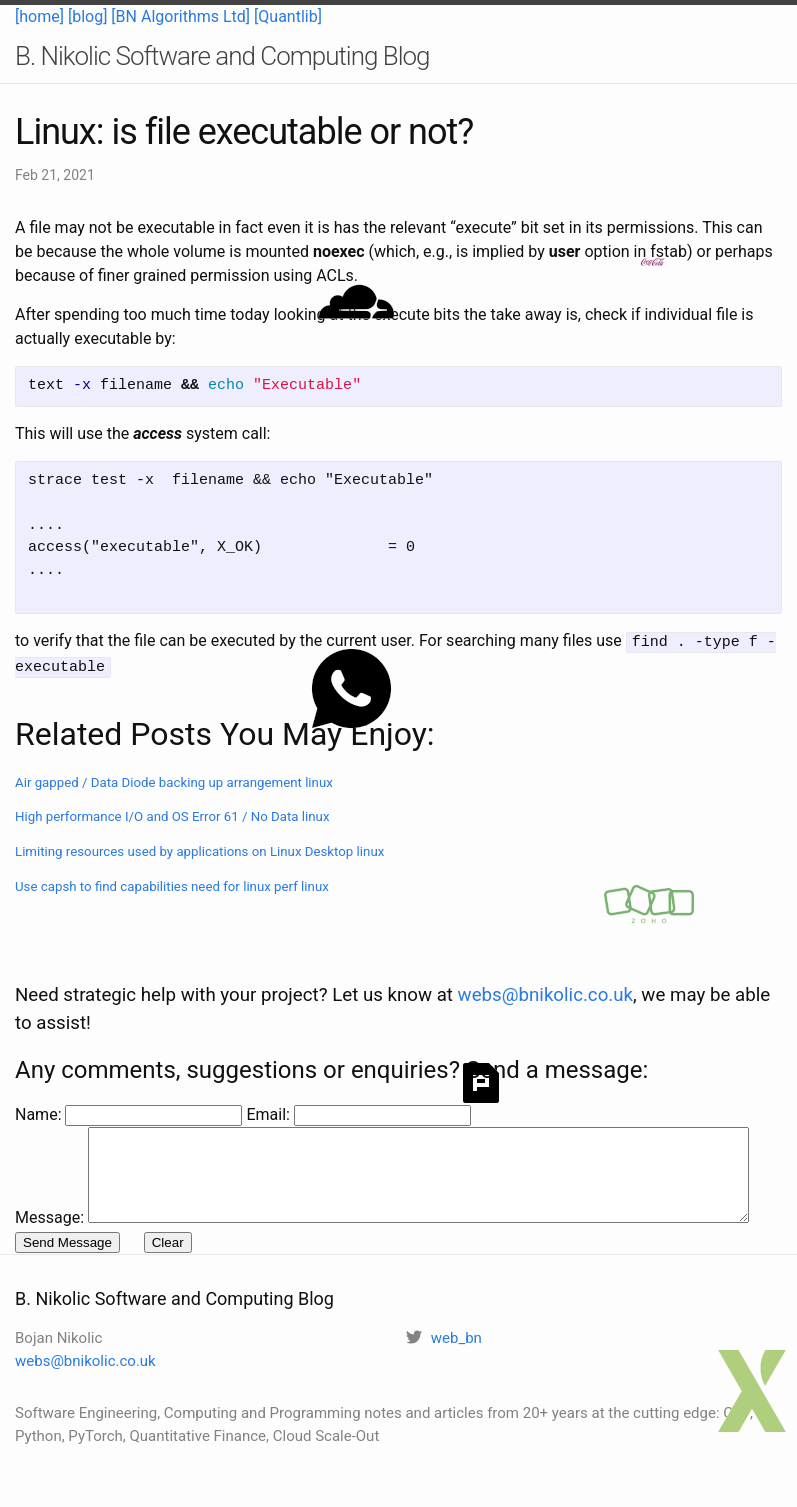 The width and height of the screenshot is (797, 1507). What do you see at coordinates (752, 1391) in the screenshot?
I see `xstate library logo` at bounding box center [752, 1391].